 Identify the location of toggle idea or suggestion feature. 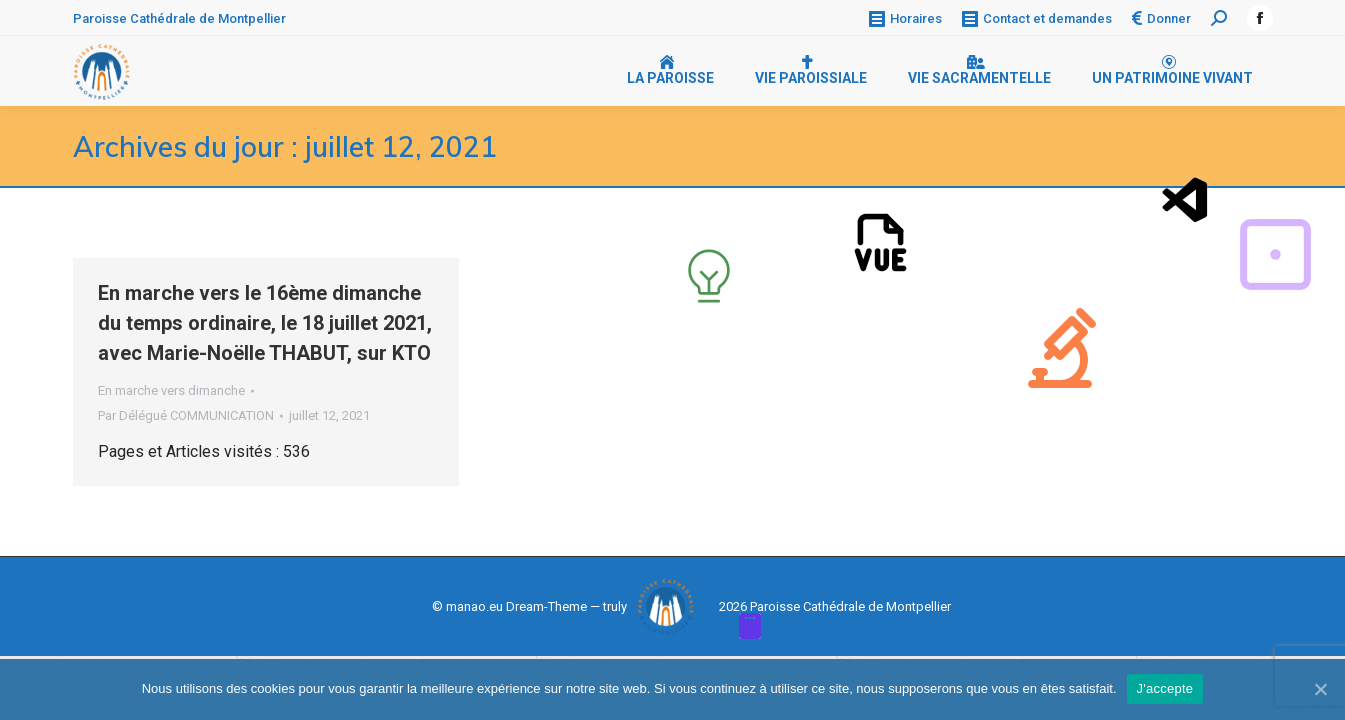
(709, 276).